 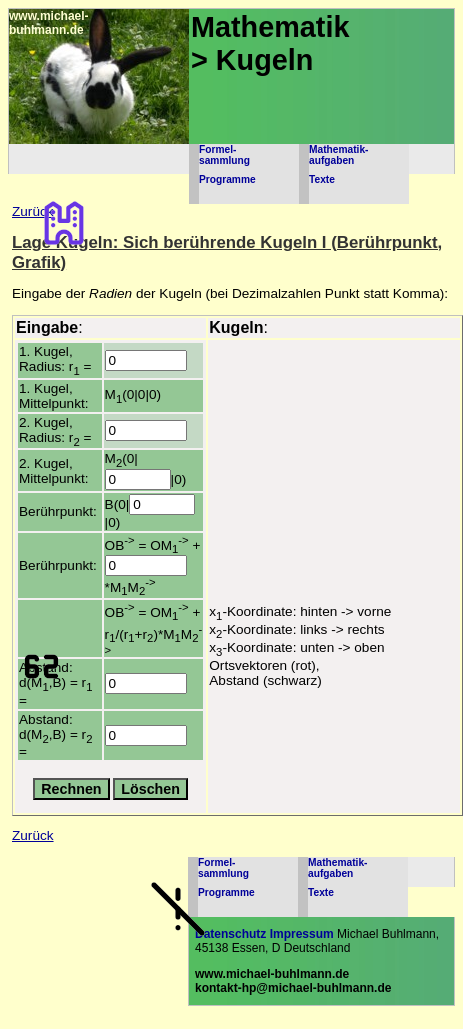 What do you see at coordinates (41, 666) in the screenshot?
I see `indicates item number 62 in a list or sequence` at bounding box center [41, 666].